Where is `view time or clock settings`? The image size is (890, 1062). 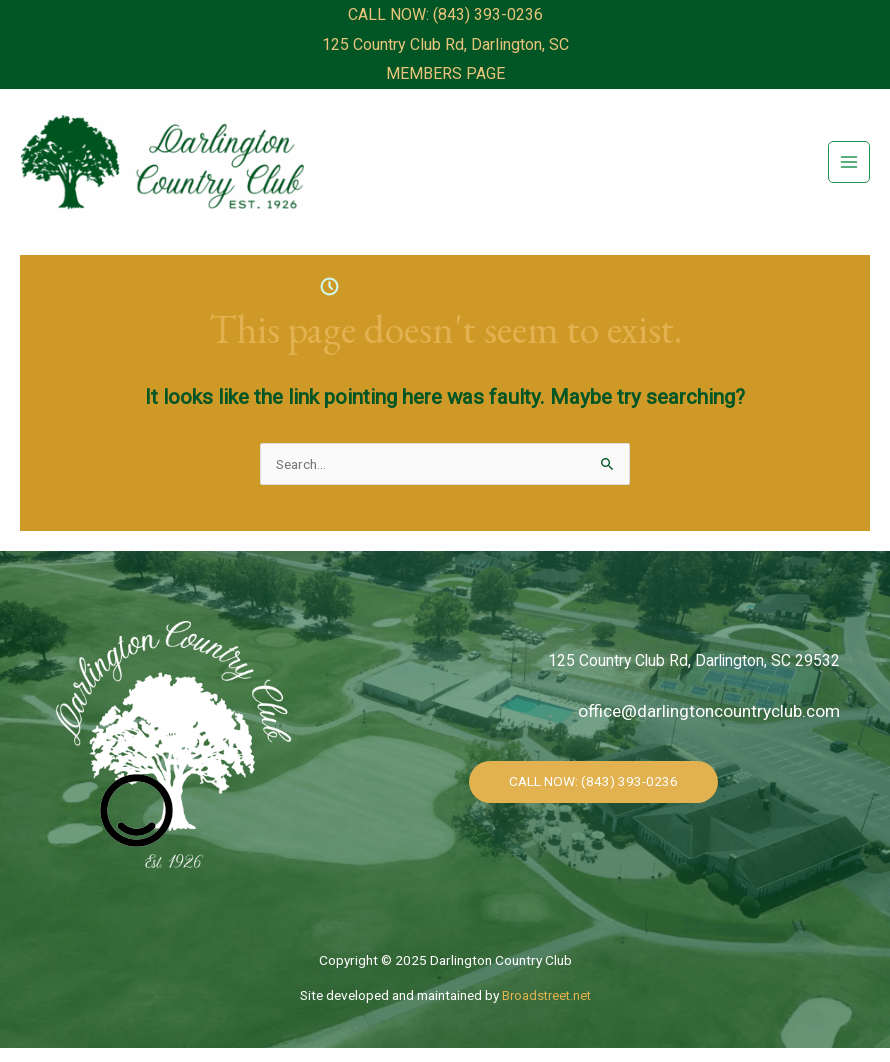 view time or clock settings is located at coordinates (329, 286).